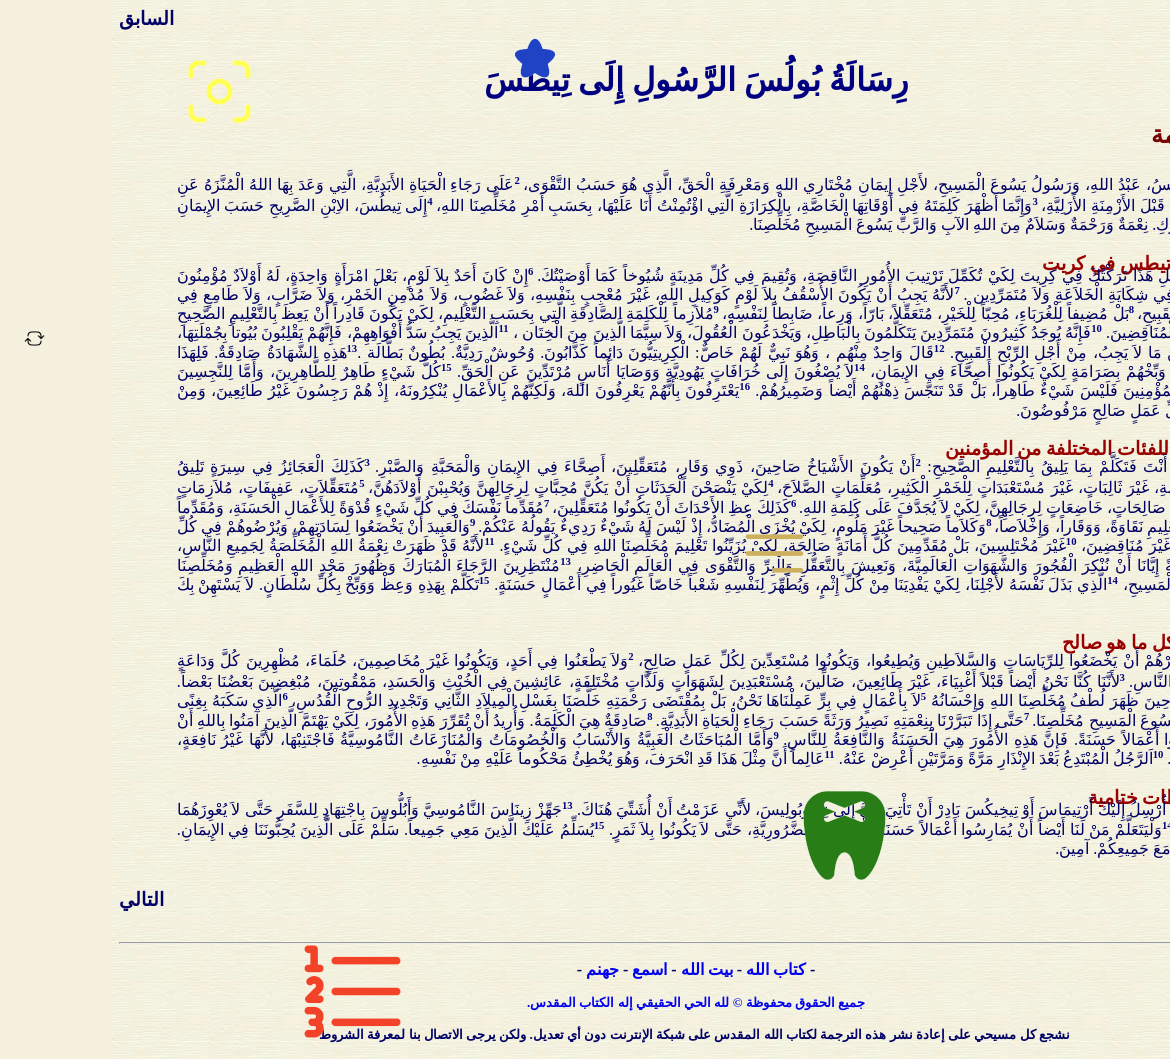 The image size is (1170, 1059). What do you see at coordinates (844, 835) in the screenshot?
I see `access dental health information` at bounding box center [844, 835].